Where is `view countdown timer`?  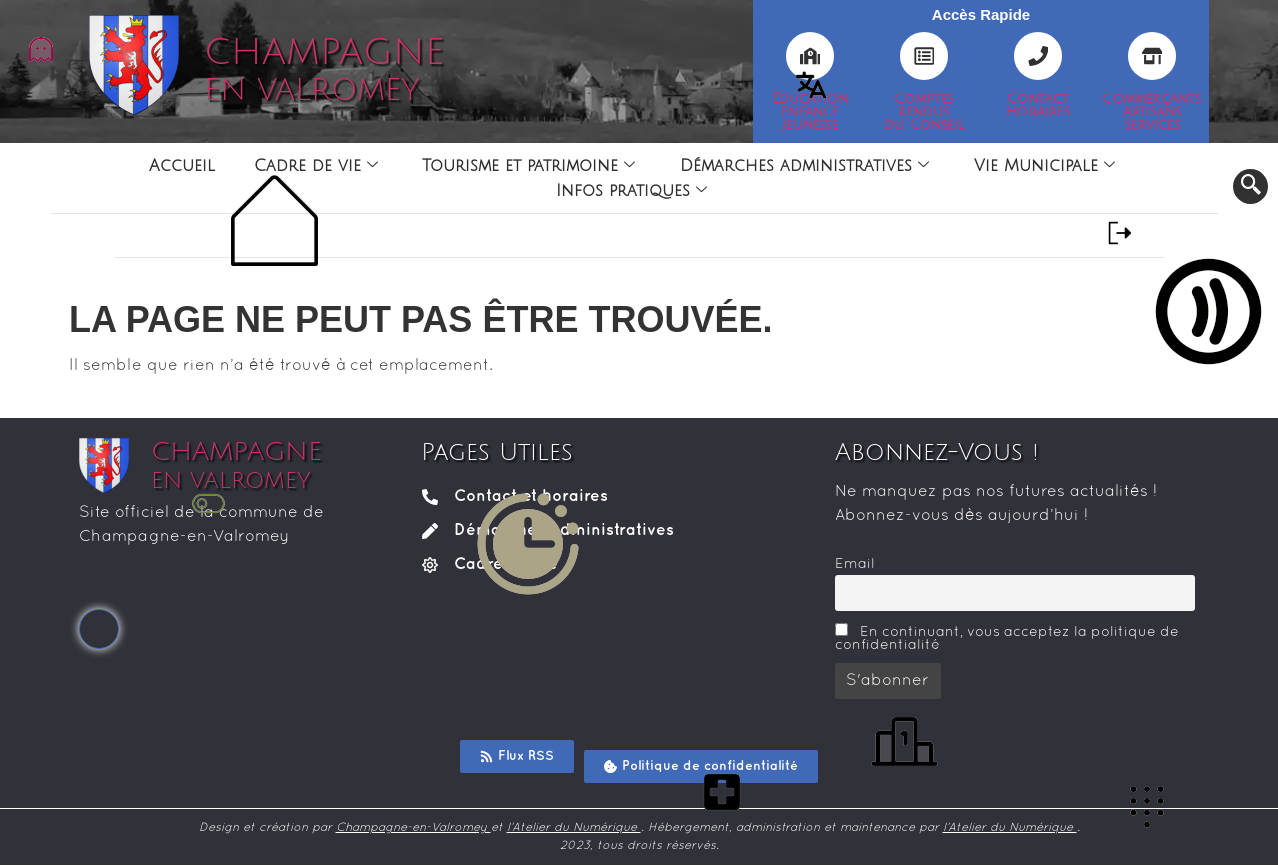
view countdown timer is located at coordinates (528, 544).